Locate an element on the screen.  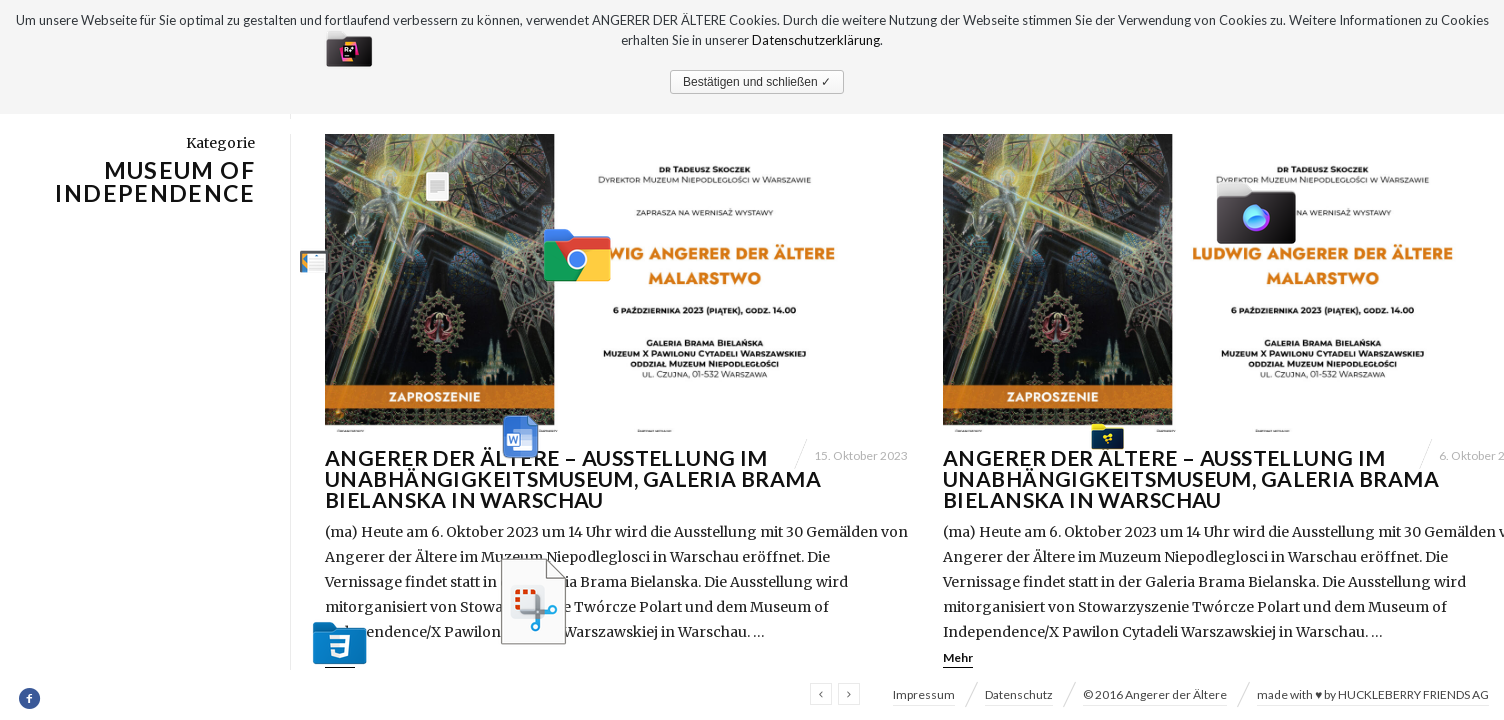
open CSS files folder is located at coordinates (339, 644).